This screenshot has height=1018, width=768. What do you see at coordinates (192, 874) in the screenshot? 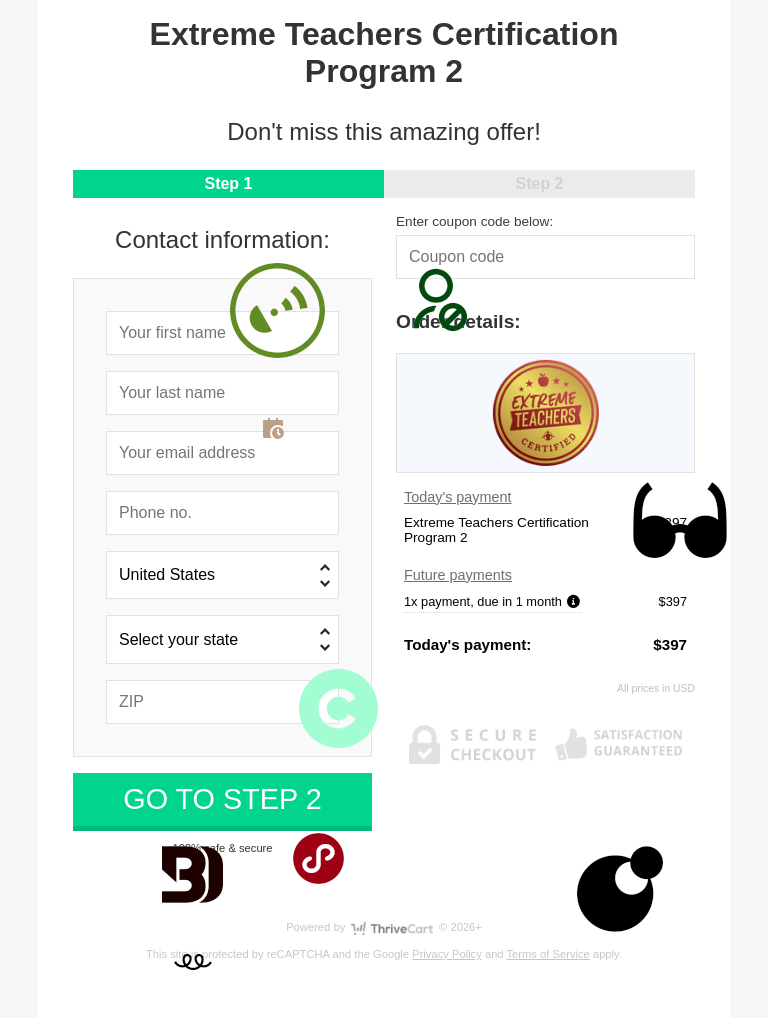
I see `open BetterDiscord settings` at bounding box center [192, 874].